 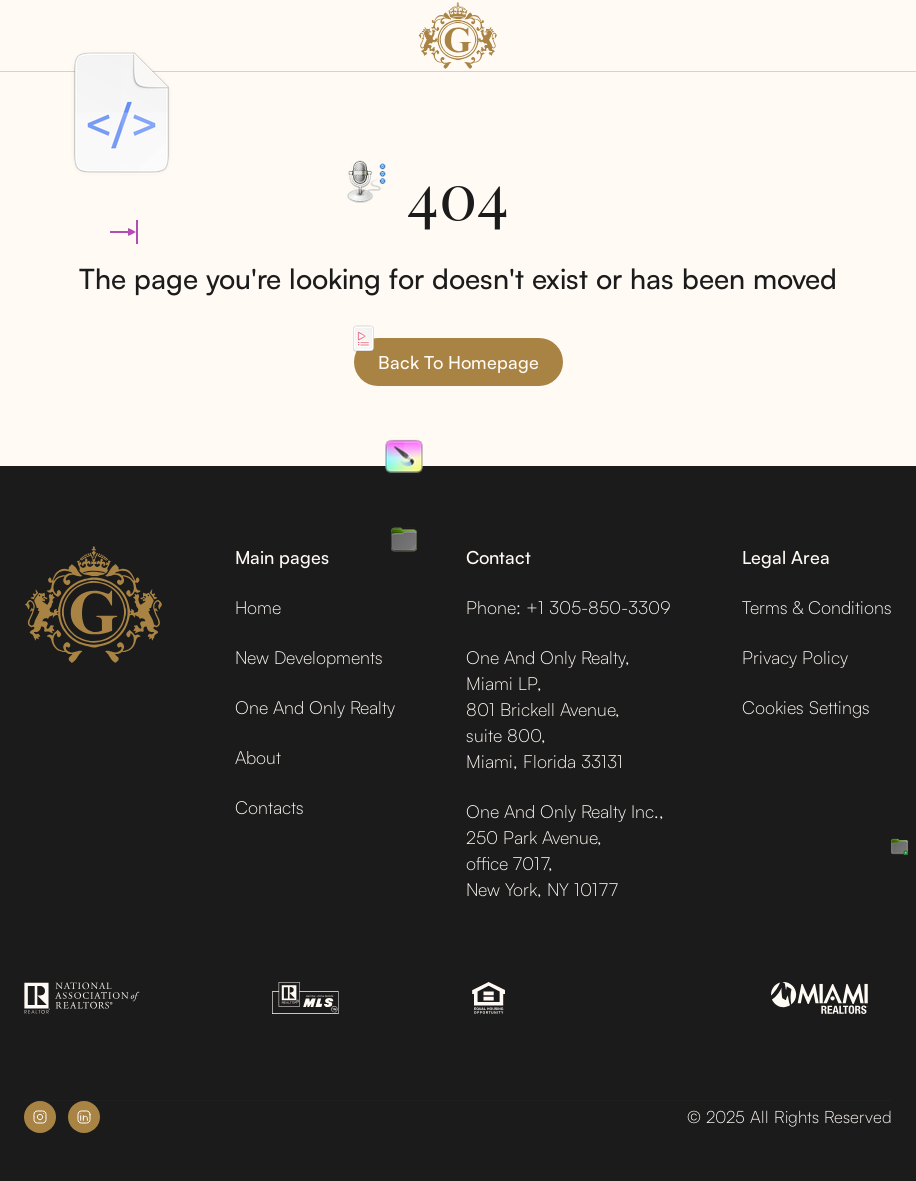 What do you see at coordinates (367, 182) in the screenshot?
I see `microphone input level is high` at bounding box center [367, 182].